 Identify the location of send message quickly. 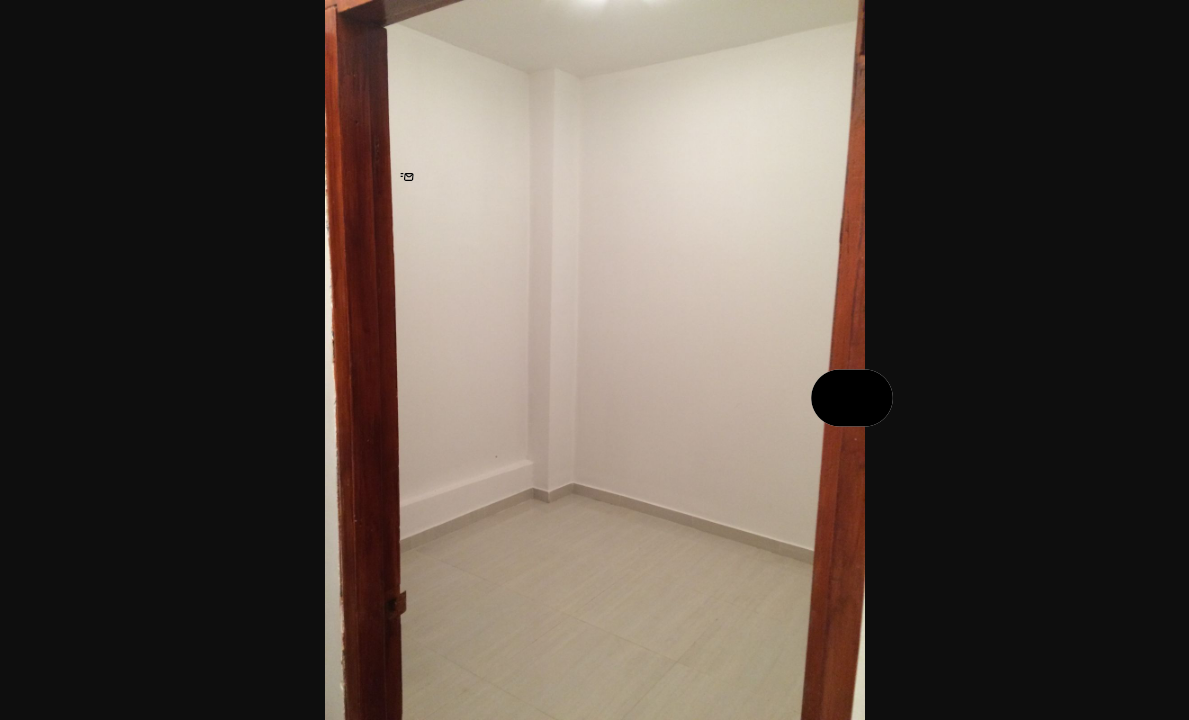
(407, 177).